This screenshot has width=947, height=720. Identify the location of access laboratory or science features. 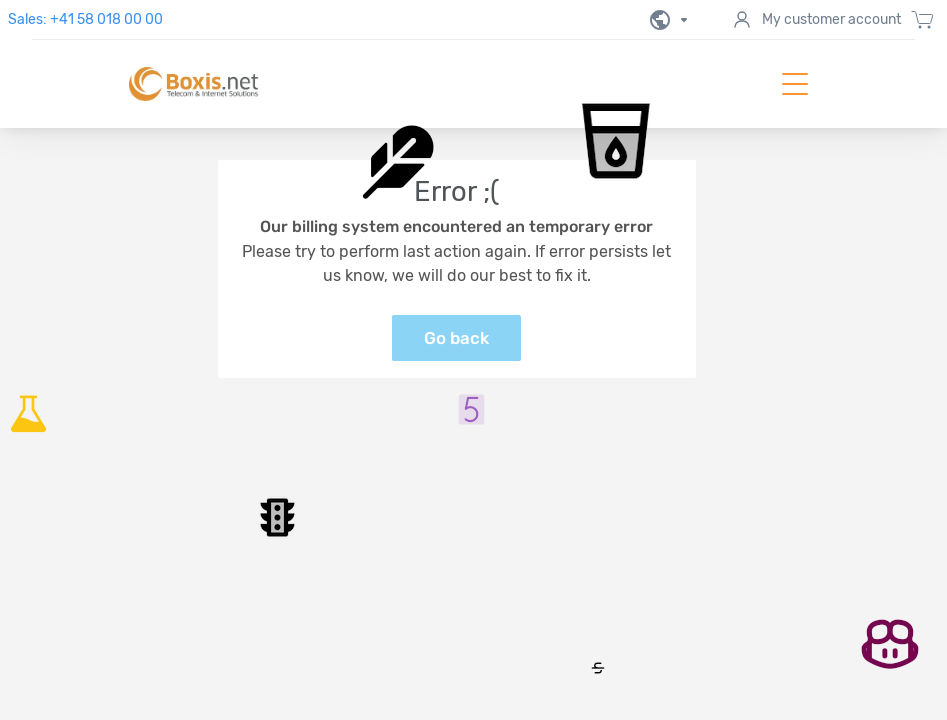
(28, 414).